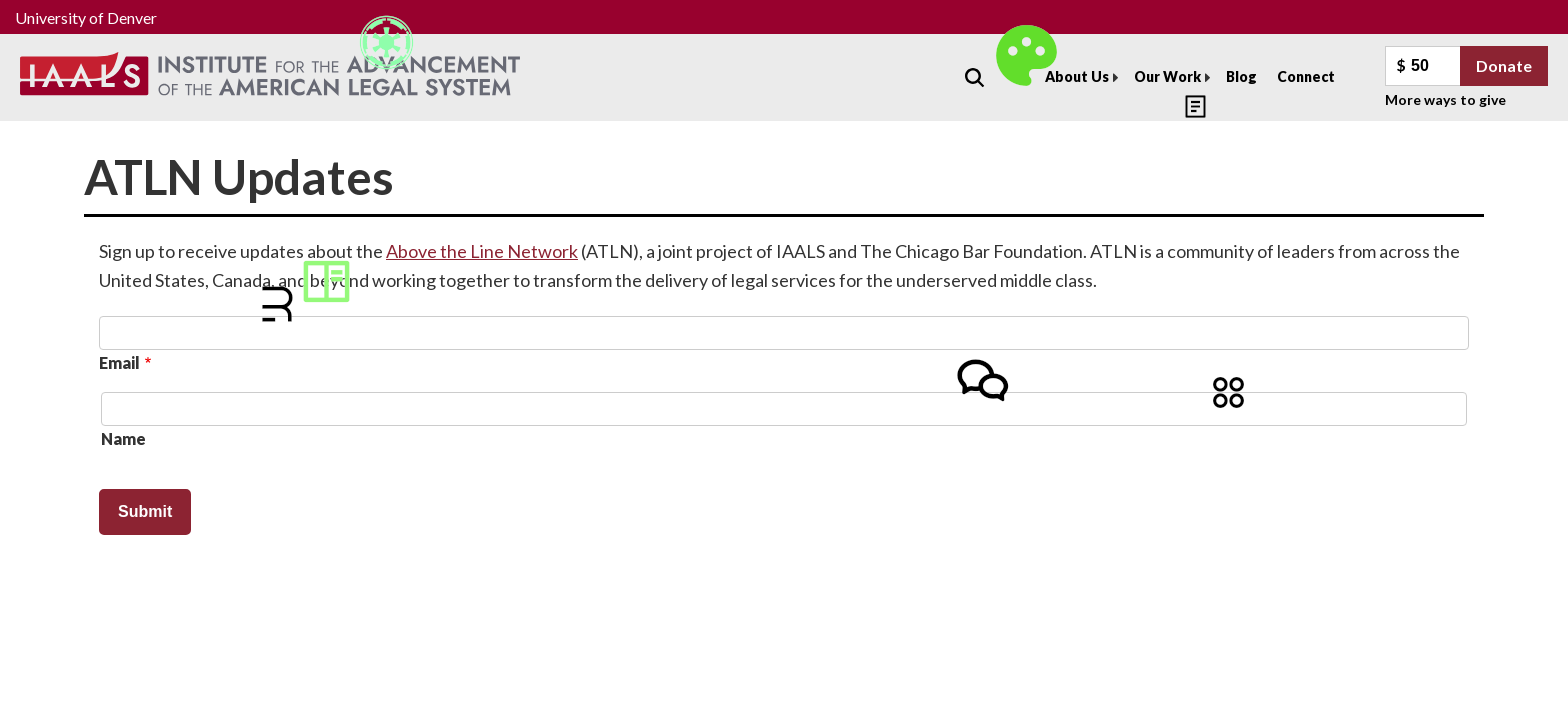  Describe the element at coordinates (983, 380) in the screenshot. I see `open WeChat messaging app` at that location.